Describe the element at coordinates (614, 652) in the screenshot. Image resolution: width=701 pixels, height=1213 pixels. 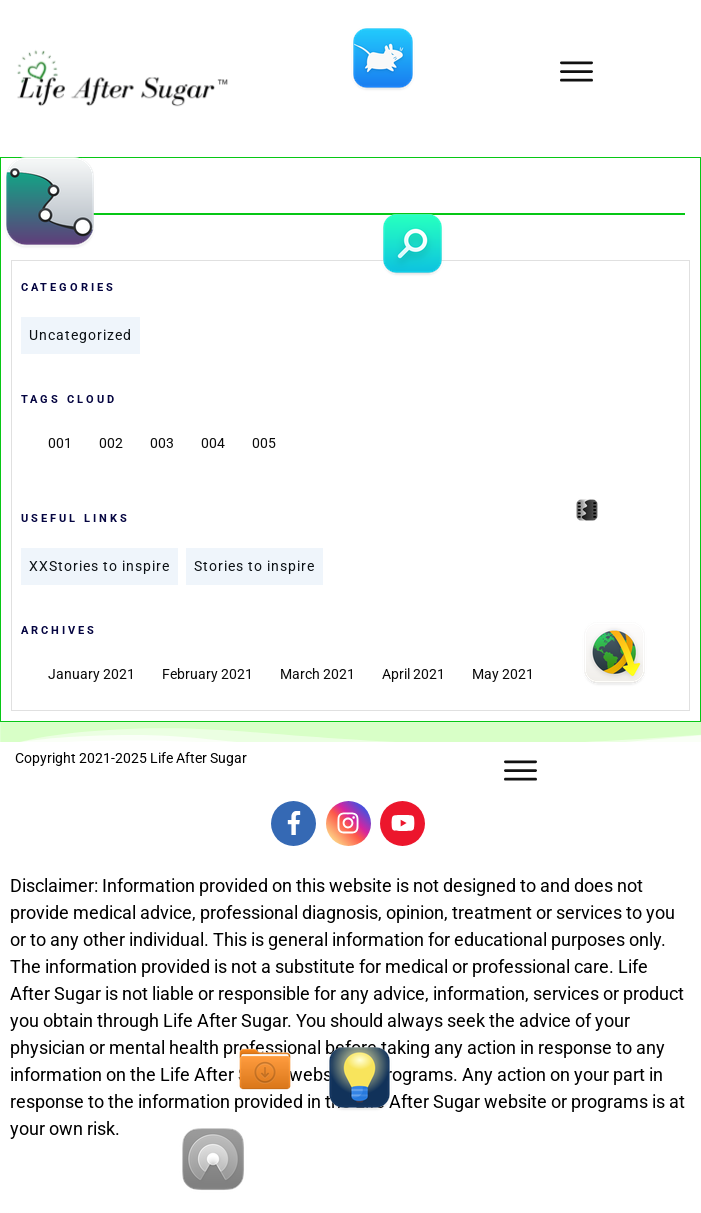
I see `open jdownloader download manager` at that location.